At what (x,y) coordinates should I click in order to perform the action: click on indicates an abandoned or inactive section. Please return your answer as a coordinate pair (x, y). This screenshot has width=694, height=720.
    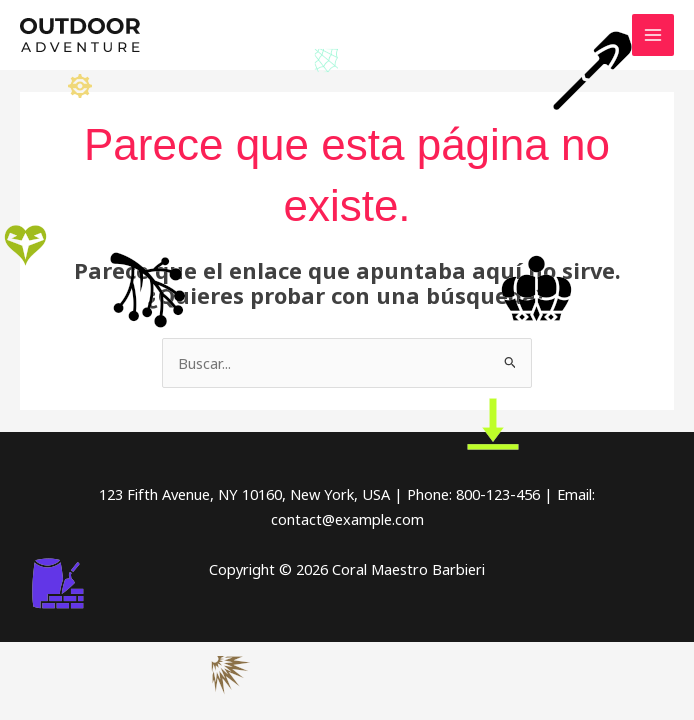
    Looking at the image, I should click on (326, 60).